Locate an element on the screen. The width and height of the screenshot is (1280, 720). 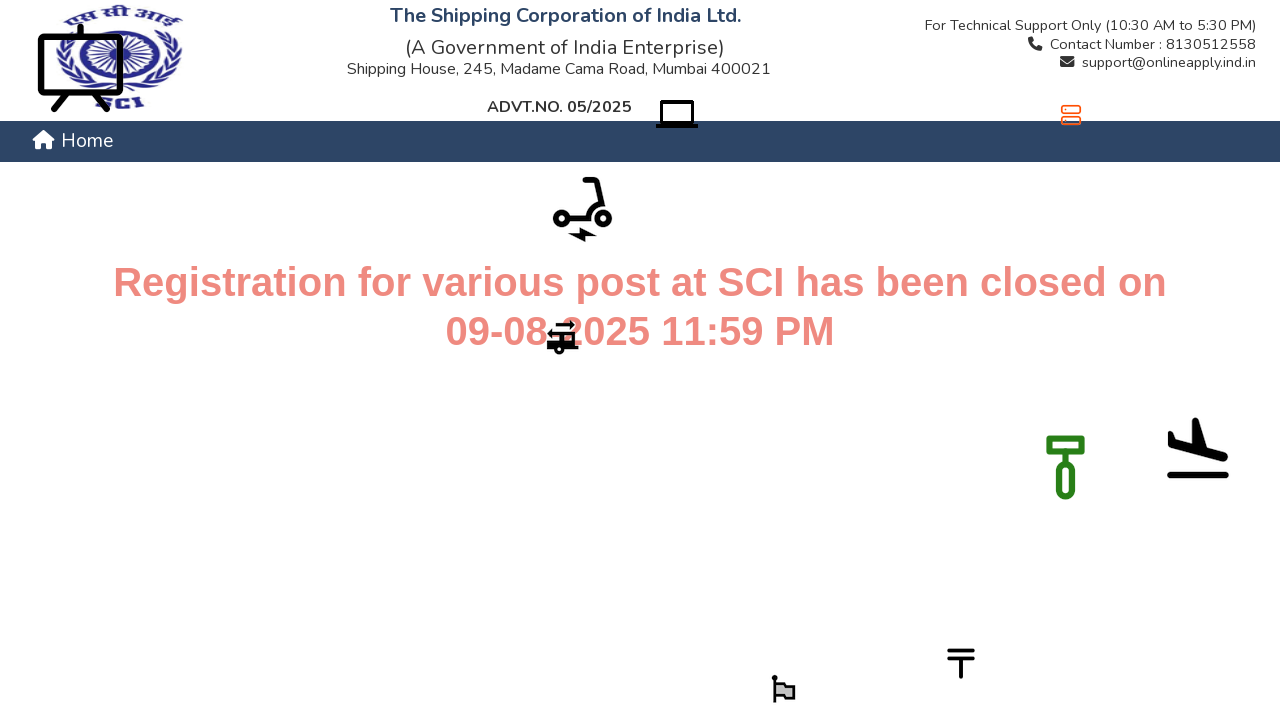
find nearby electric scooter rentals is located at coordinates (582, 209).